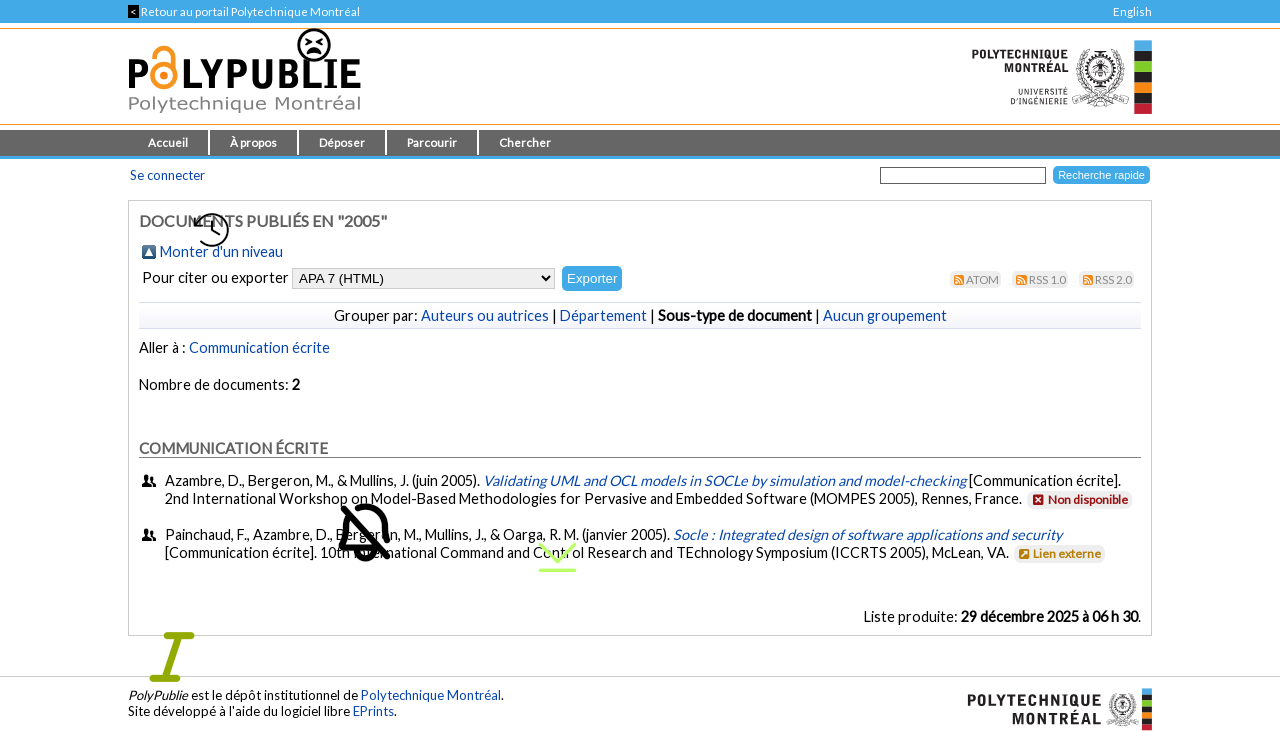 The width and height of the screenshot is (1280, 731). I want to click on indicates user fatigue or exhaustion status, so click(314, 45).